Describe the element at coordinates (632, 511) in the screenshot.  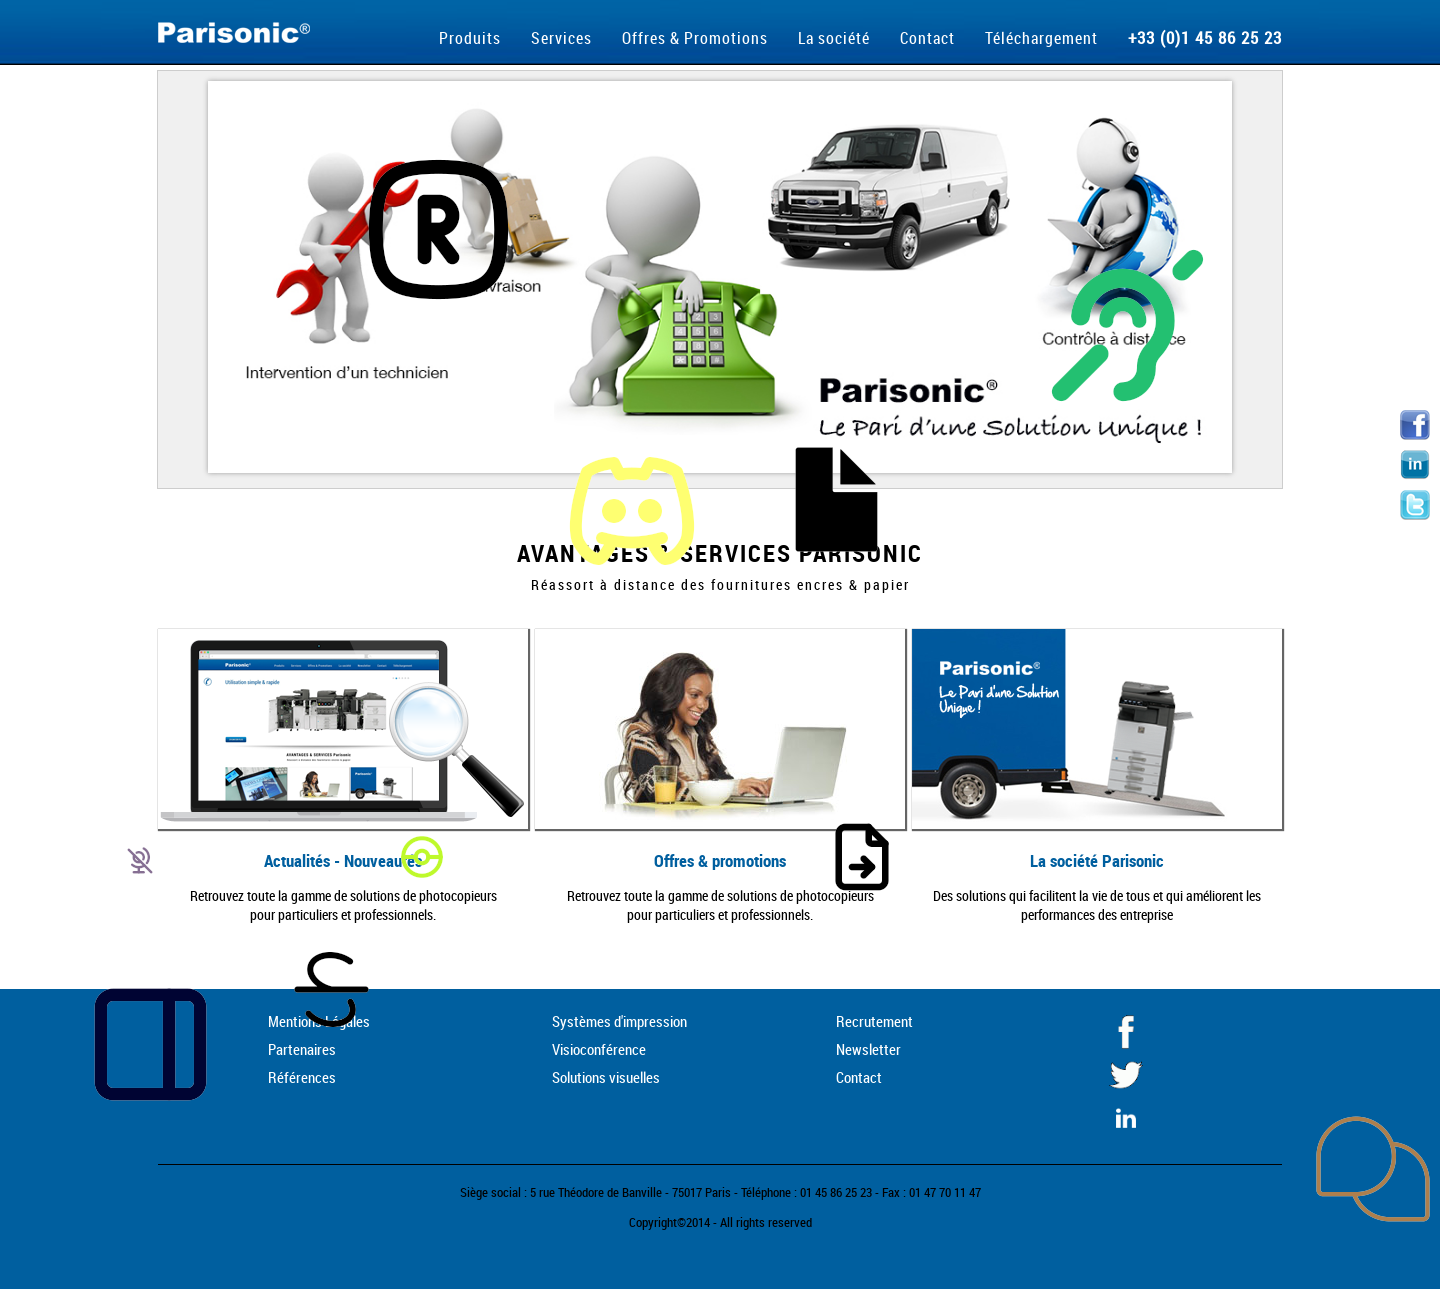
I see `open Discord` at that location.